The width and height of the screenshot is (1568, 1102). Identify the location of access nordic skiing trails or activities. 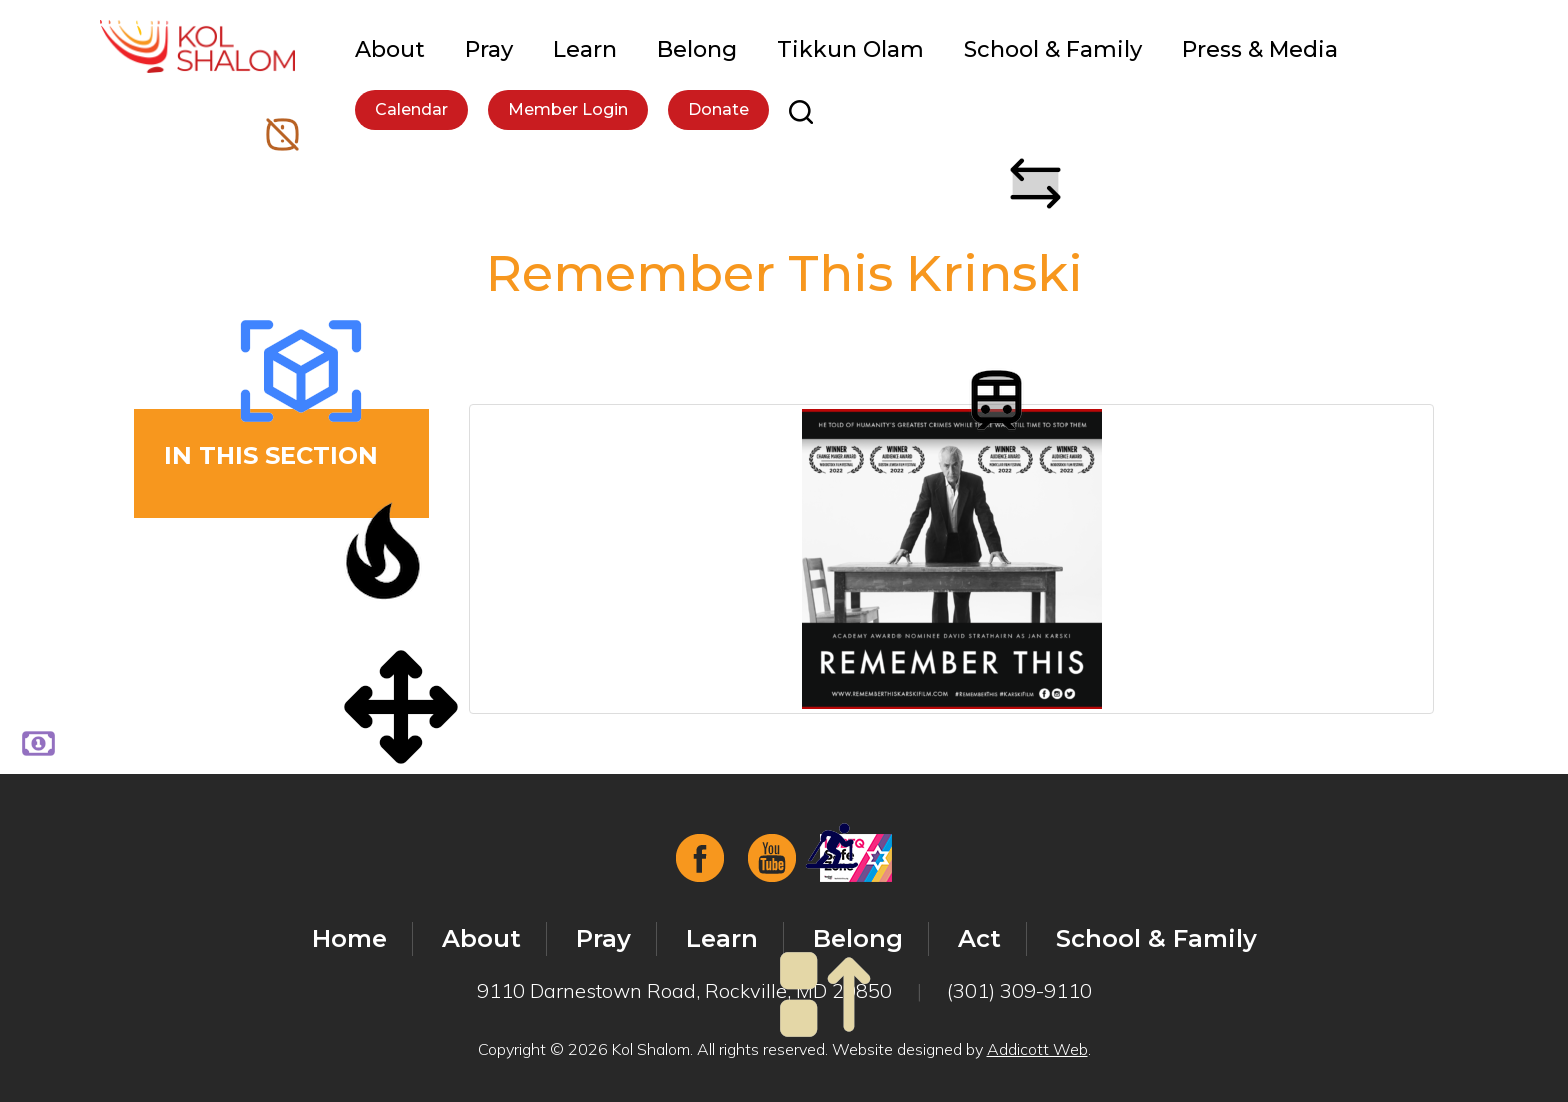
(832, 845).